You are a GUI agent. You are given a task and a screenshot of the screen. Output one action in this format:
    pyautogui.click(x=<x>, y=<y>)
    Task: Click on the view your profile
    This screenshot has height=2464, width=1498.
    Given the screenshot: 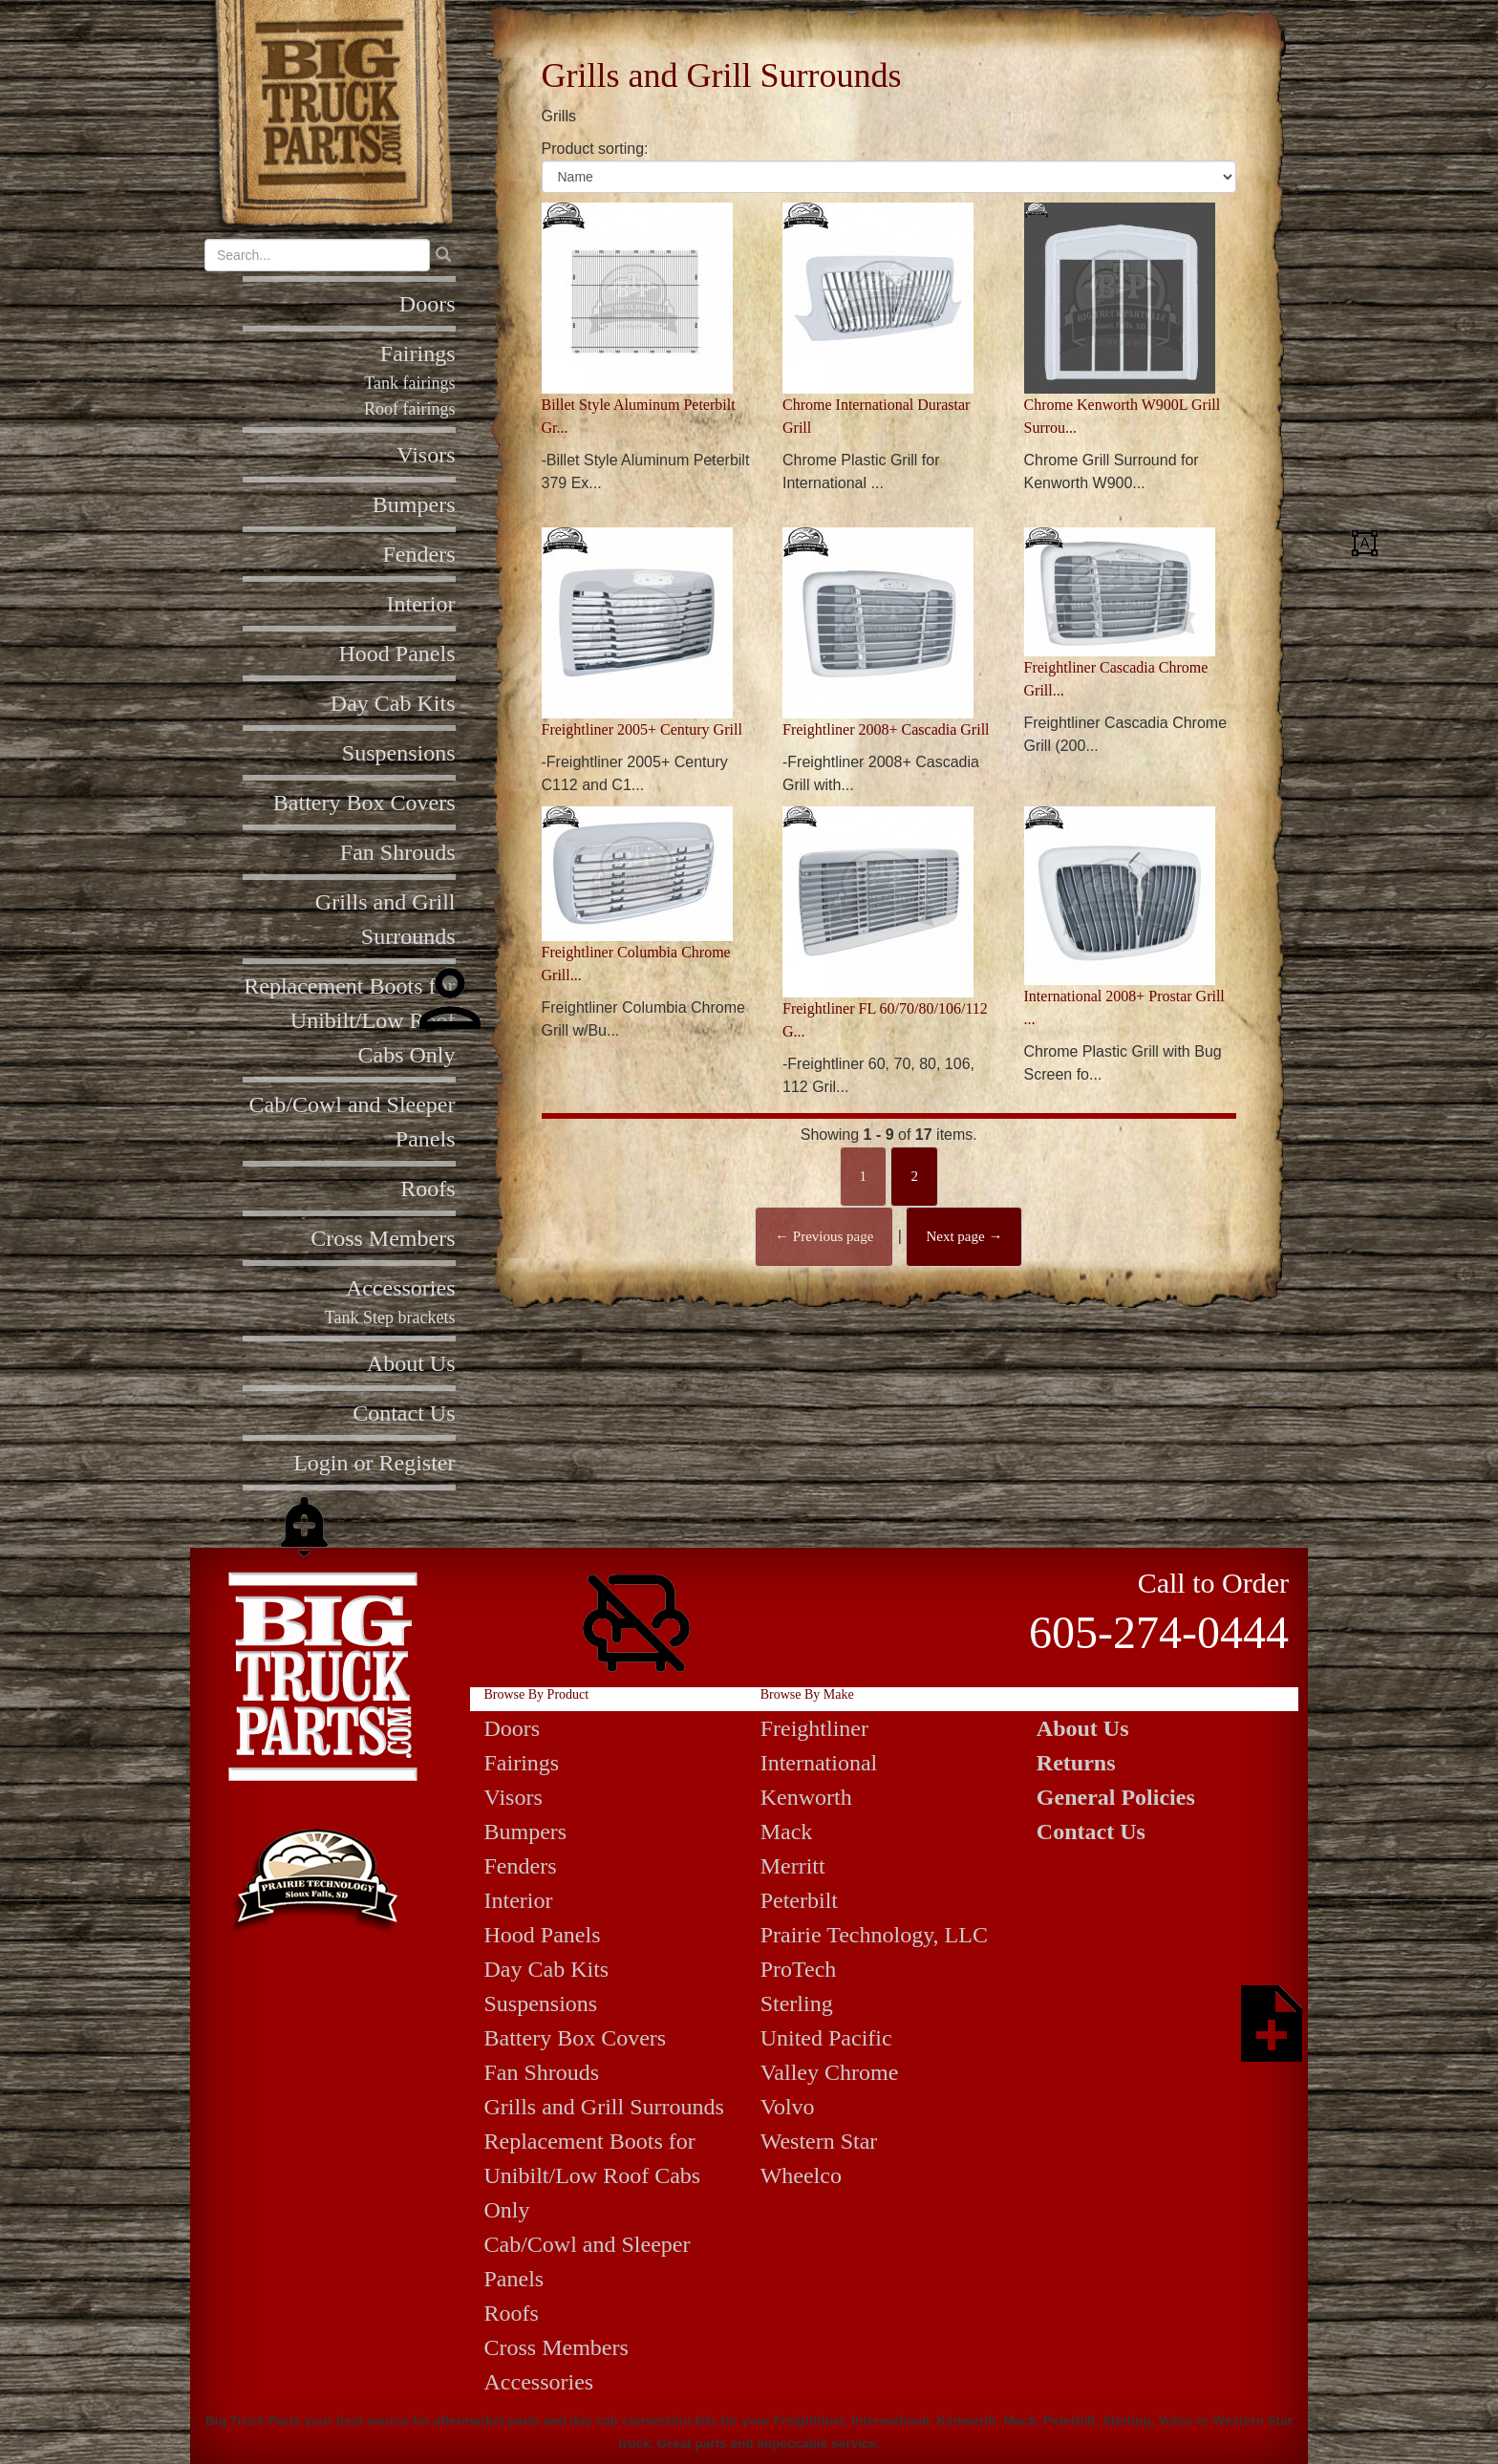 What is the action you would take?
    pyautogui.click(x=450, y=998)
    